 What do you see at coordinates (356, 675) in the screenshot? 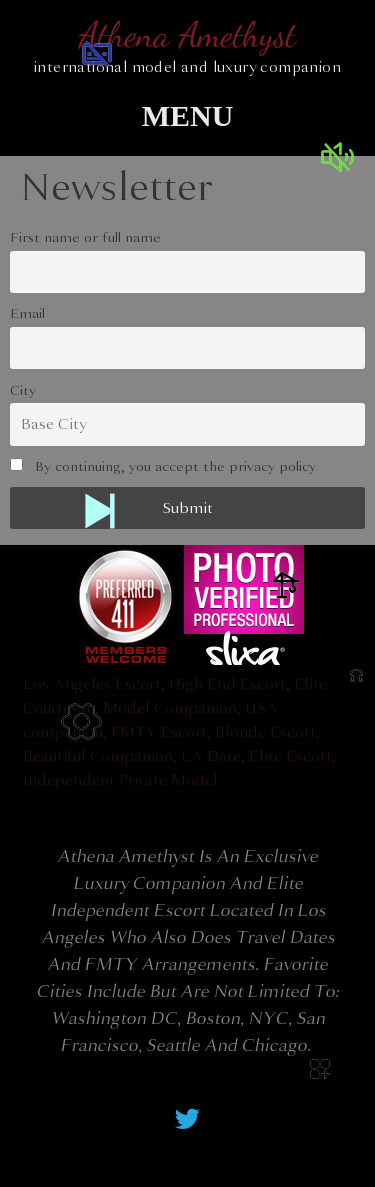
I see `access audio or music settings` at bounding box center [356, 675].